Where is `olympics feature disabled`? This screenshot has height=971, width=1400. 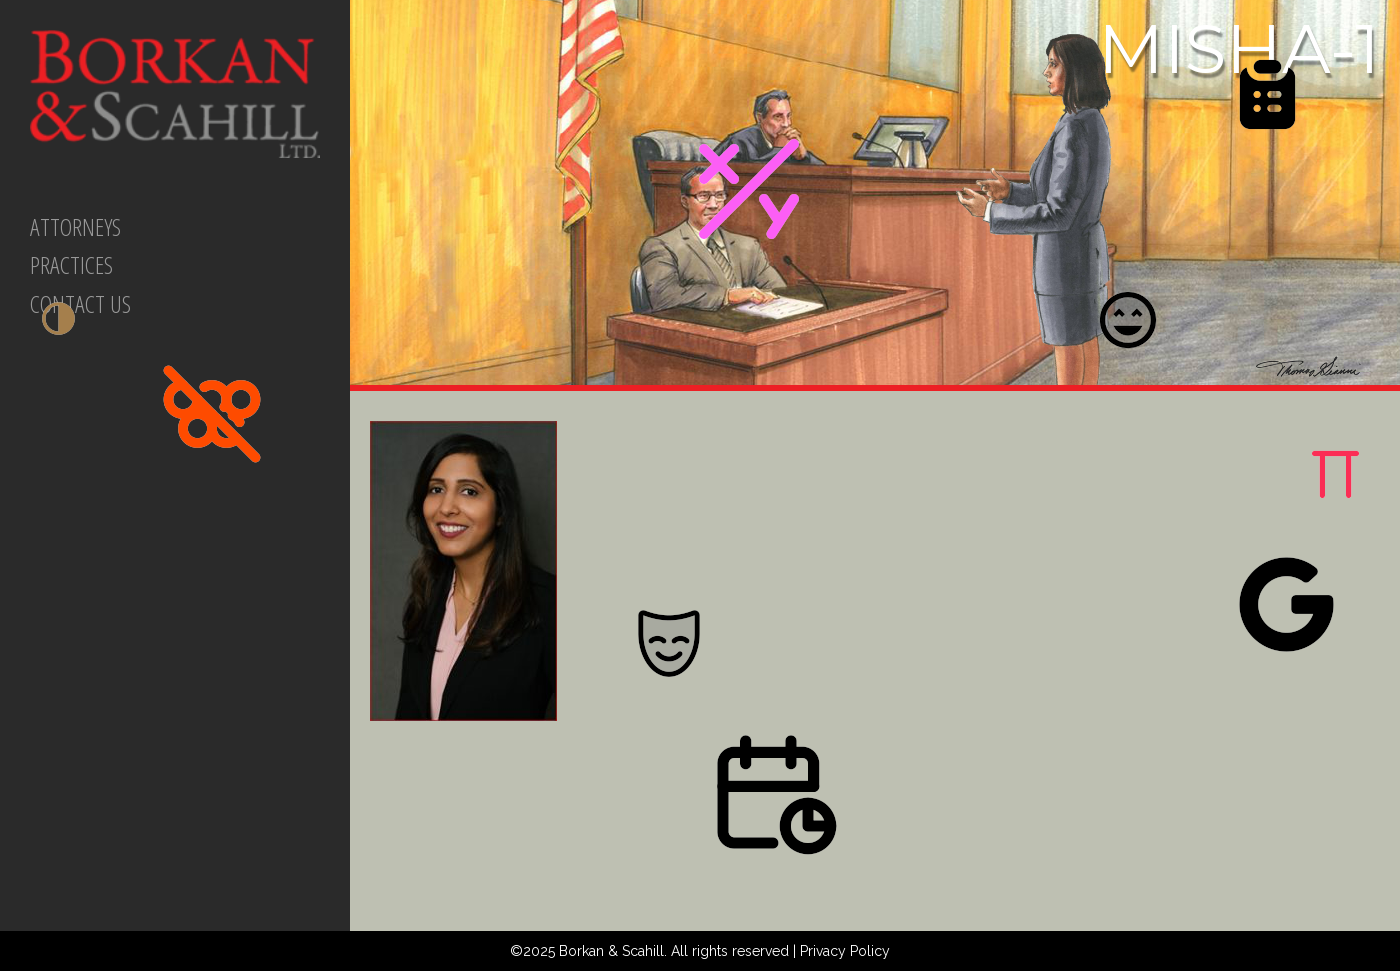 olympics feature disabled is located at coordinates (212, 414).